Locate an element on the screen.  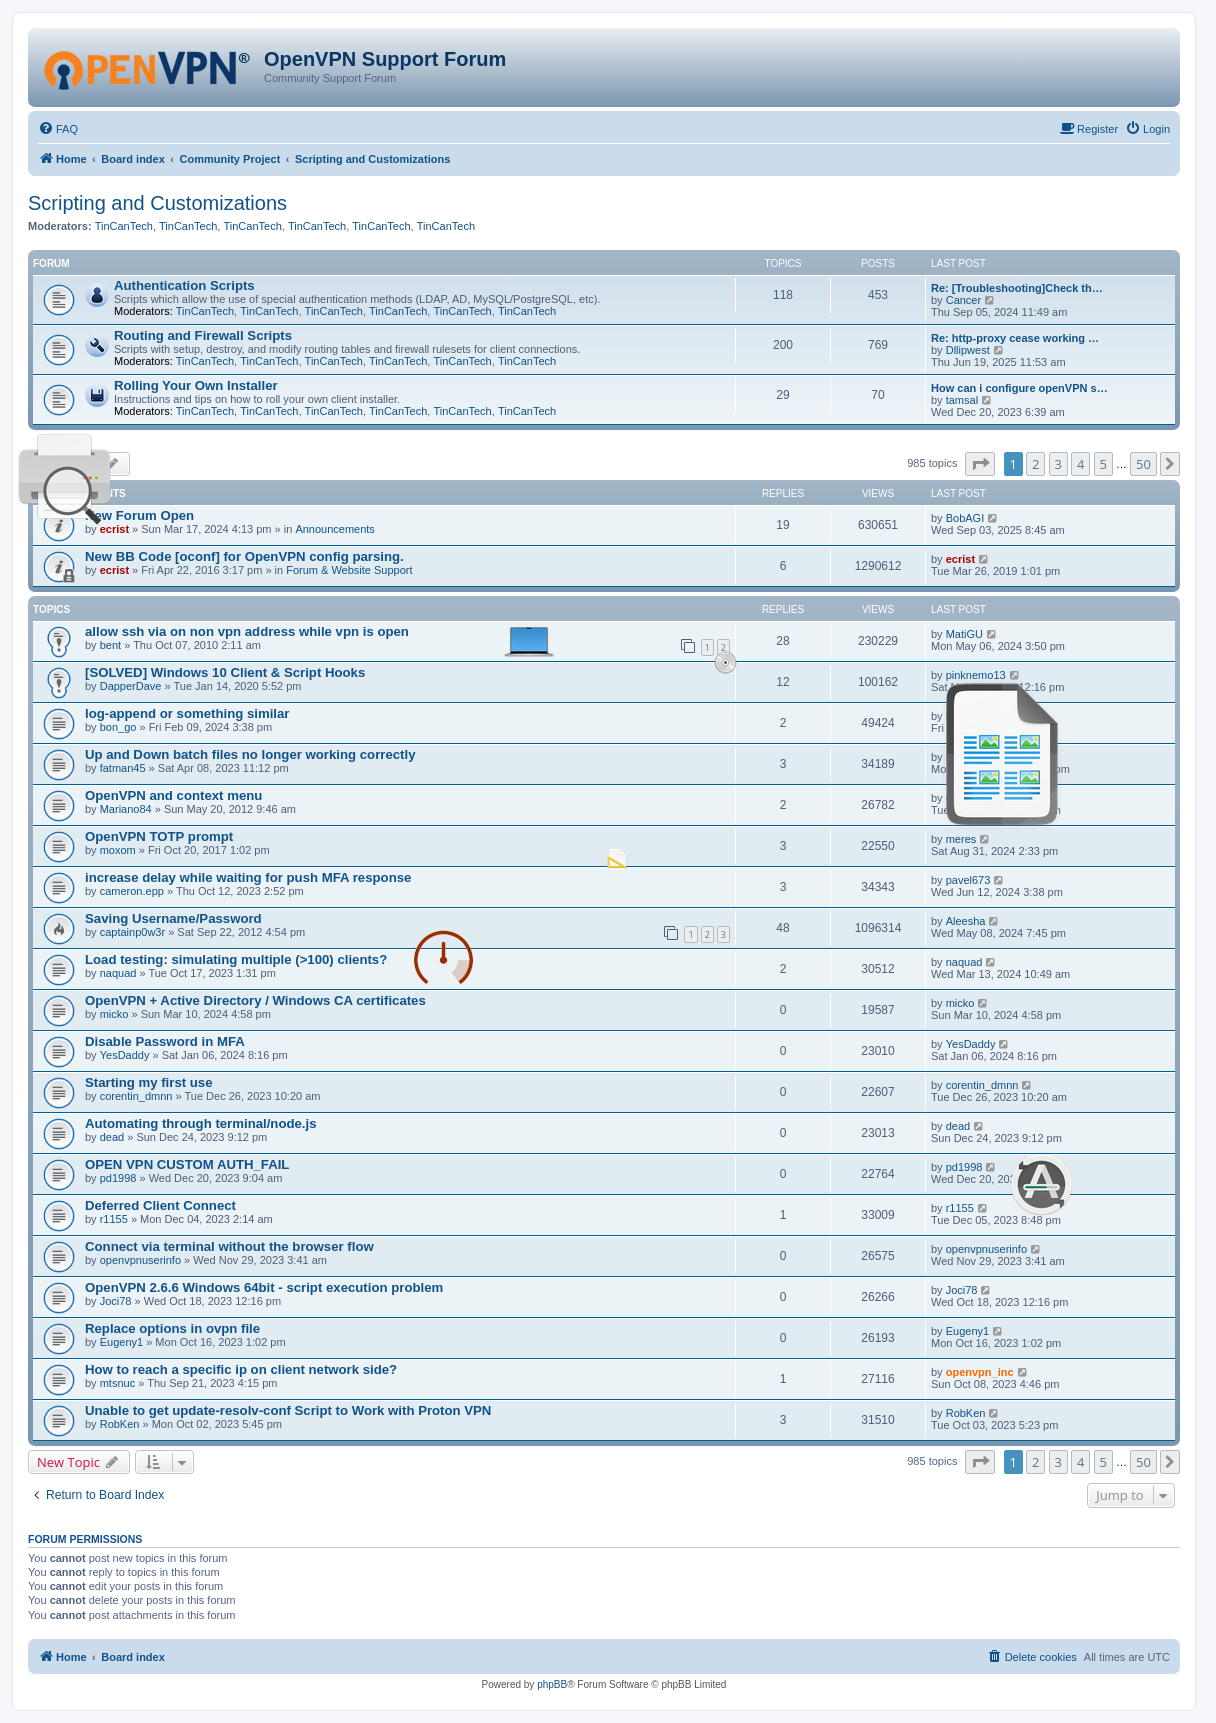
represents this macbook pro in system settings is located at coordinates (529, 638).